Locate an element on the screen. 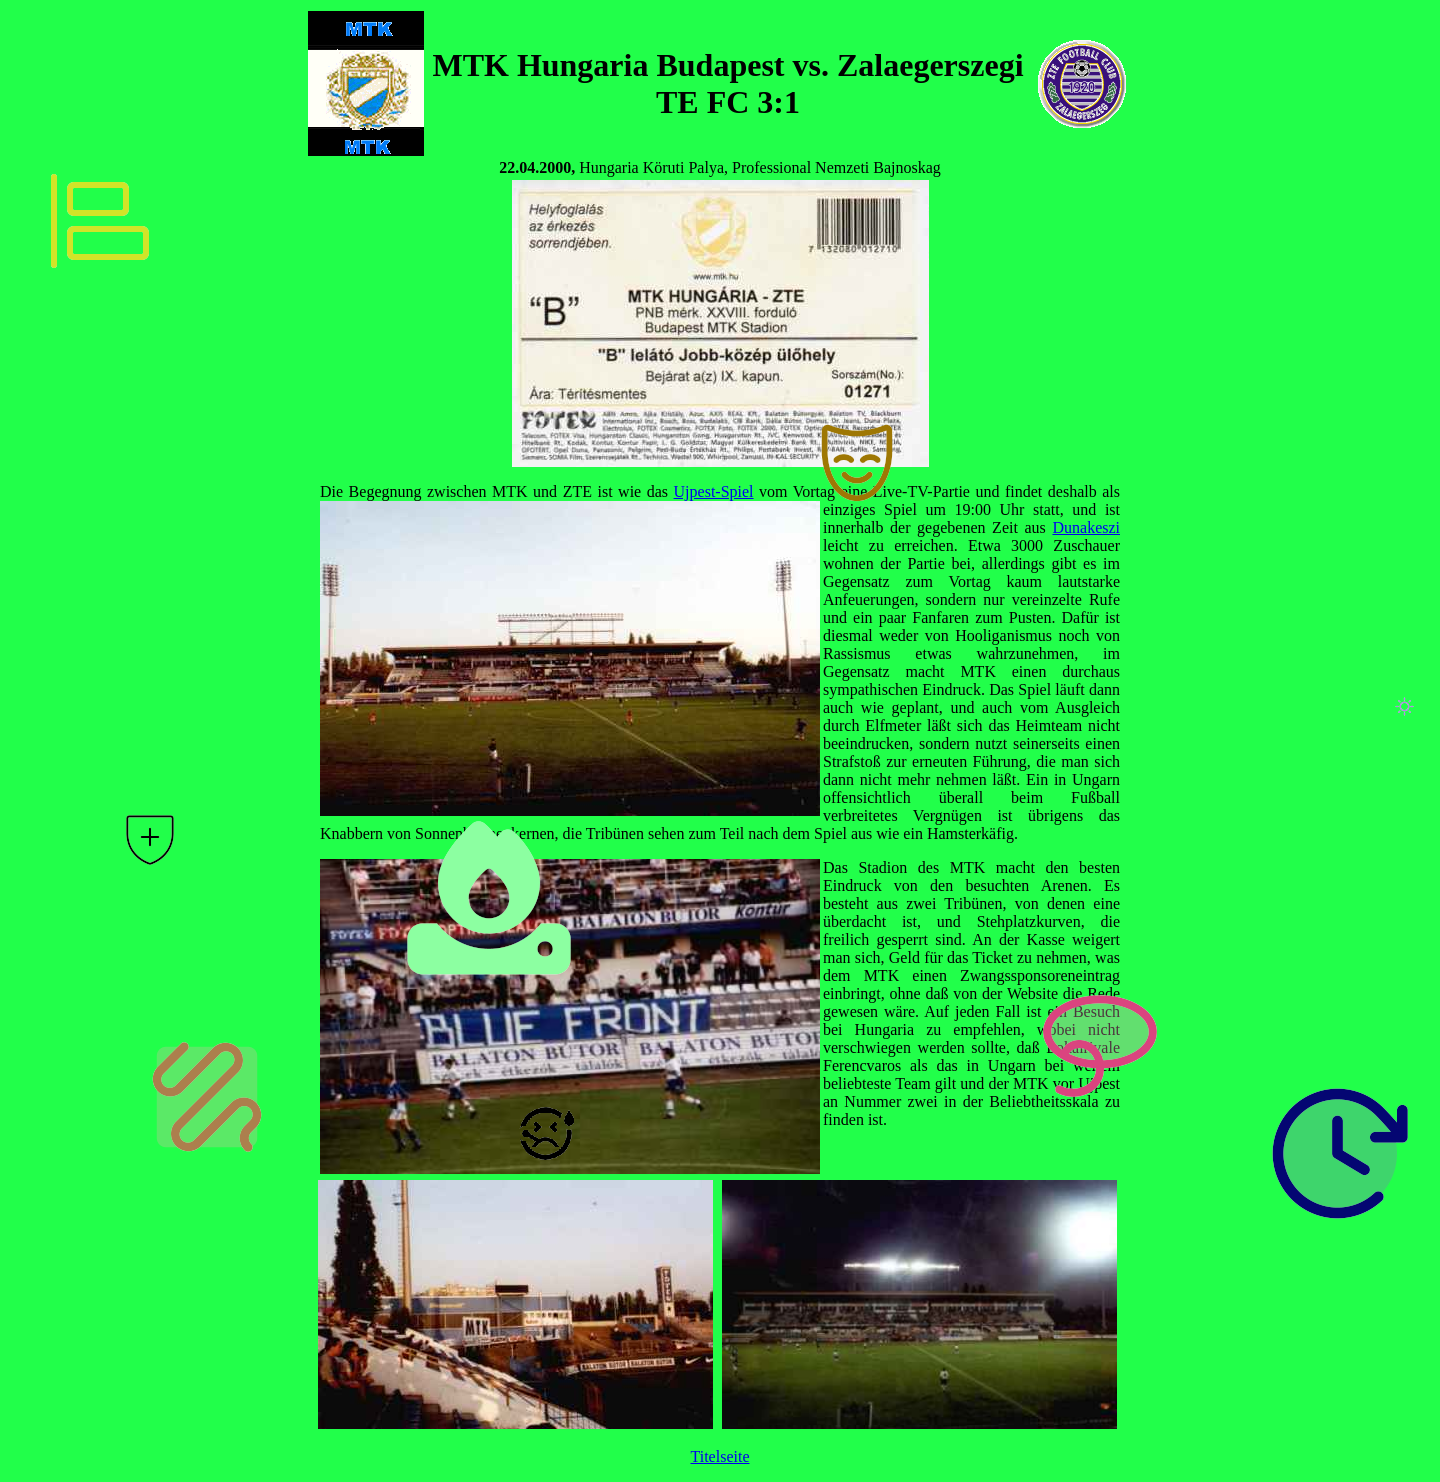 Image resolution: width=1440 pixels, height=1482 pixels. access freehand drawing or annotation tools is located at coordinates (207, 1097).